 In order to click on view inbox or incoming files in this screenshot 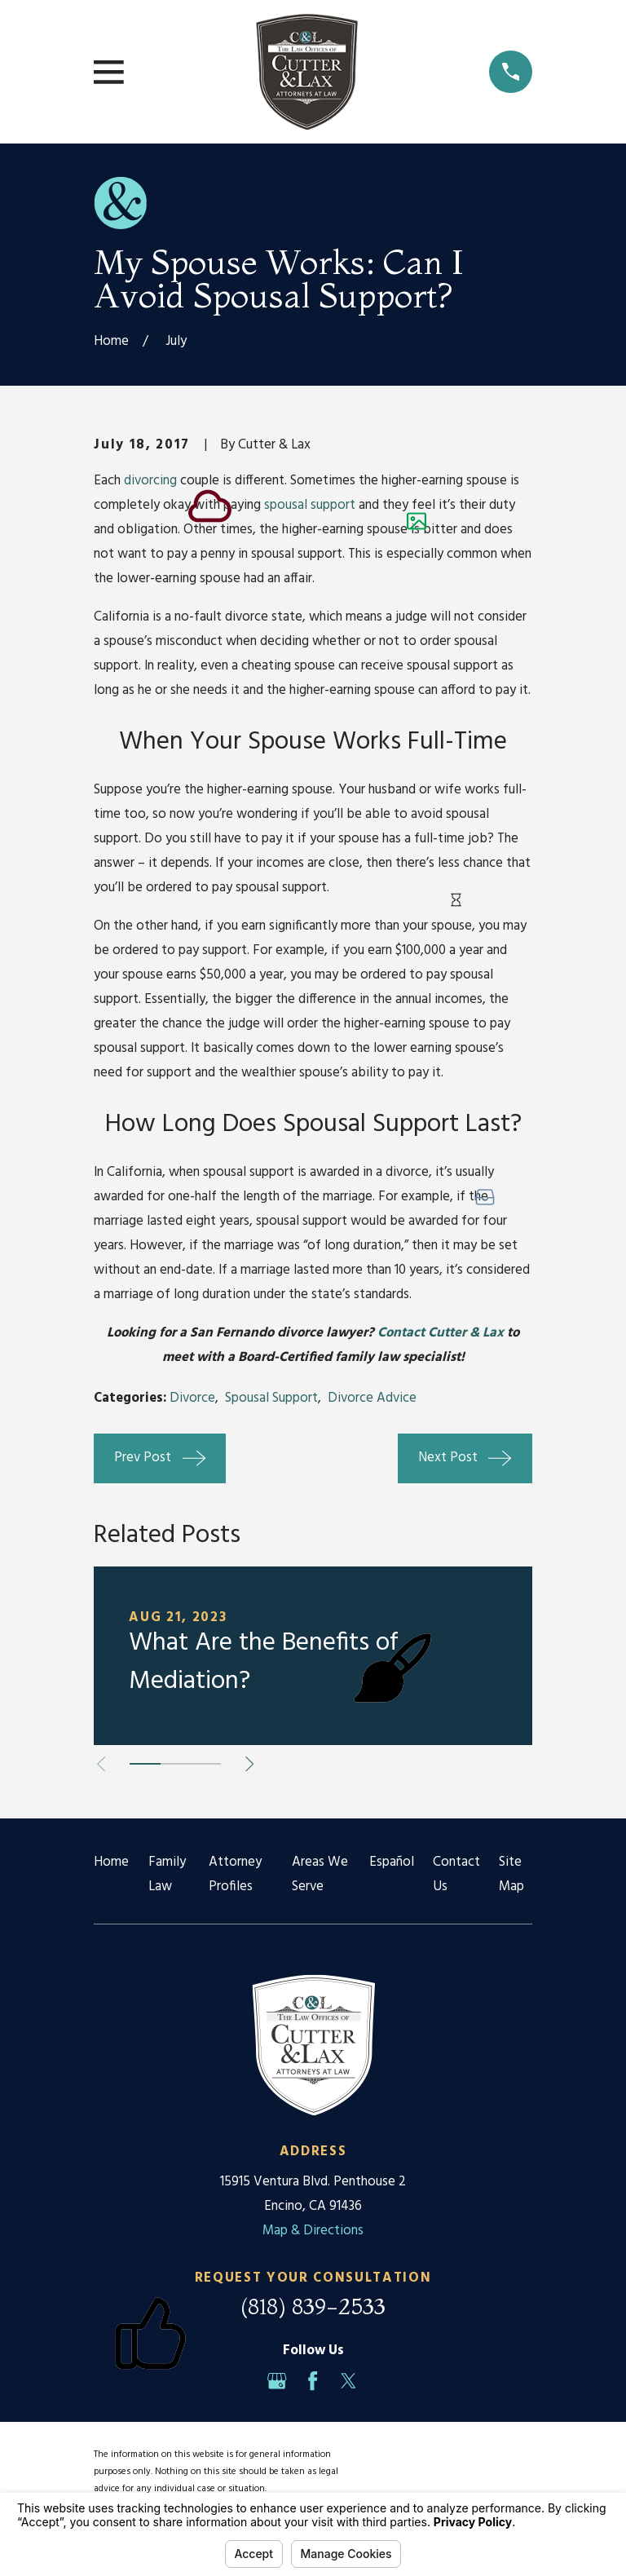, I will do `click(485, 1197)`.